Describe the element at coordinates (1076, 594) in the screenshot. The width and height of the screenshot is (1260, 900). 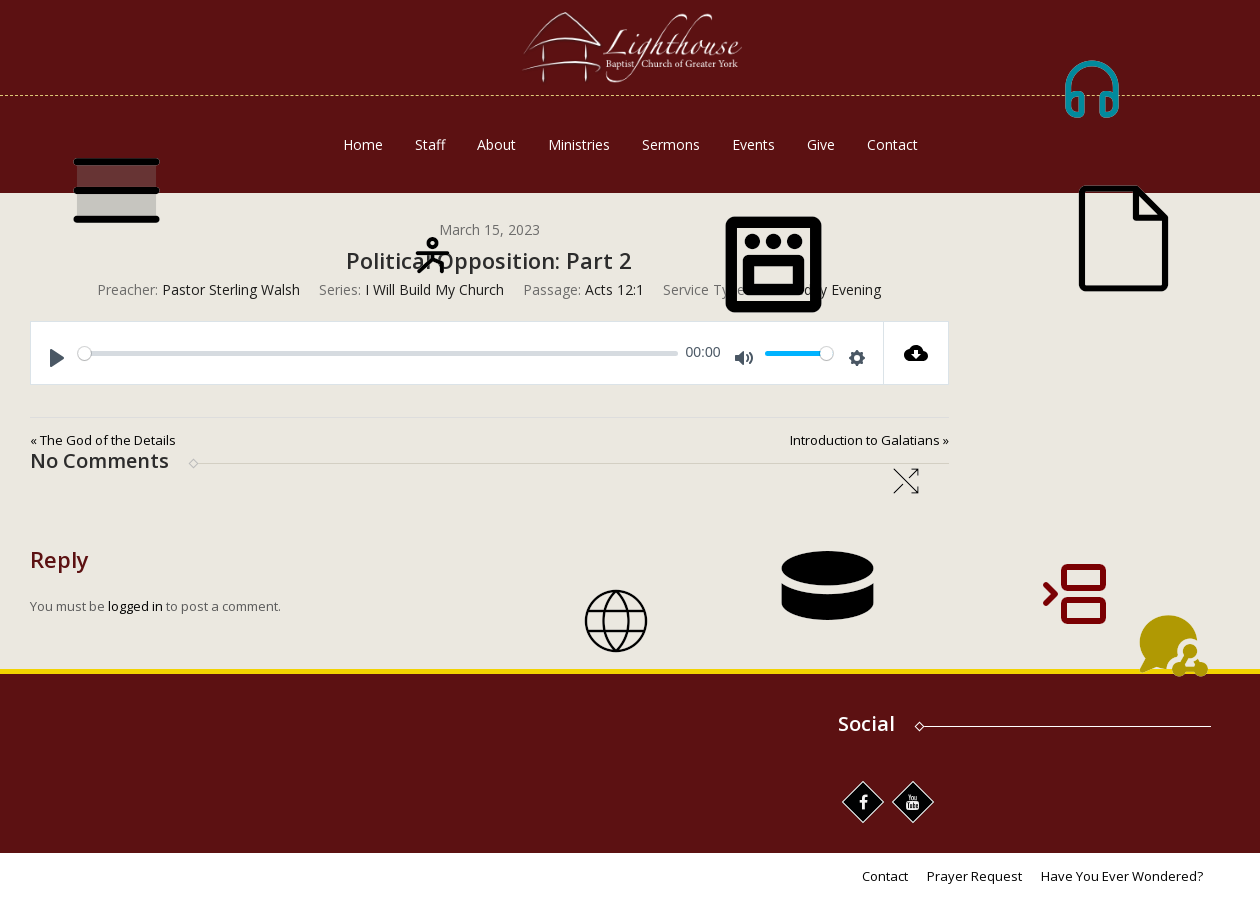
I see `insert element at the beginning of a list` at that location.